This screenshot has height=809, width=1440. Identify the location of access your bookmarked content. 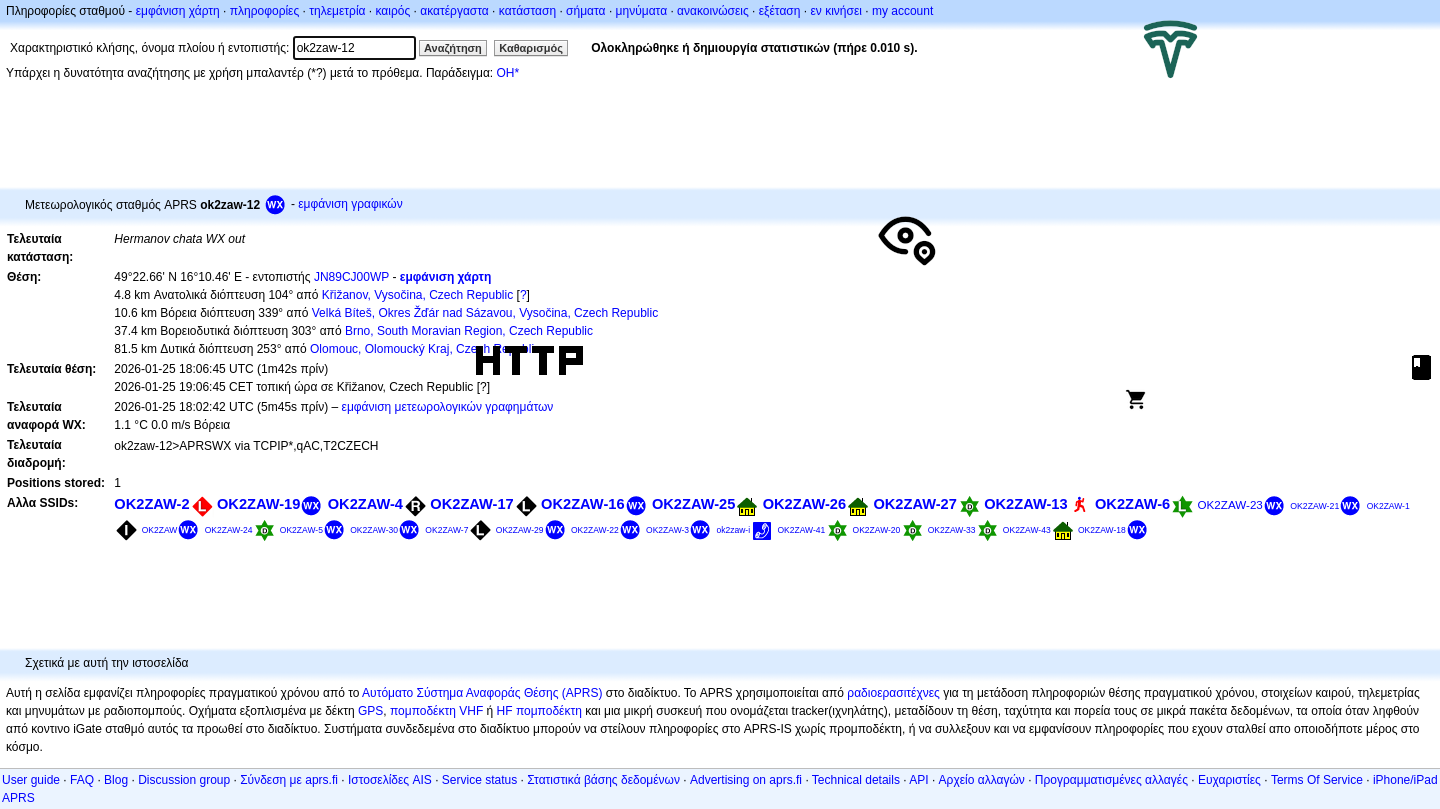
(1421, 367).